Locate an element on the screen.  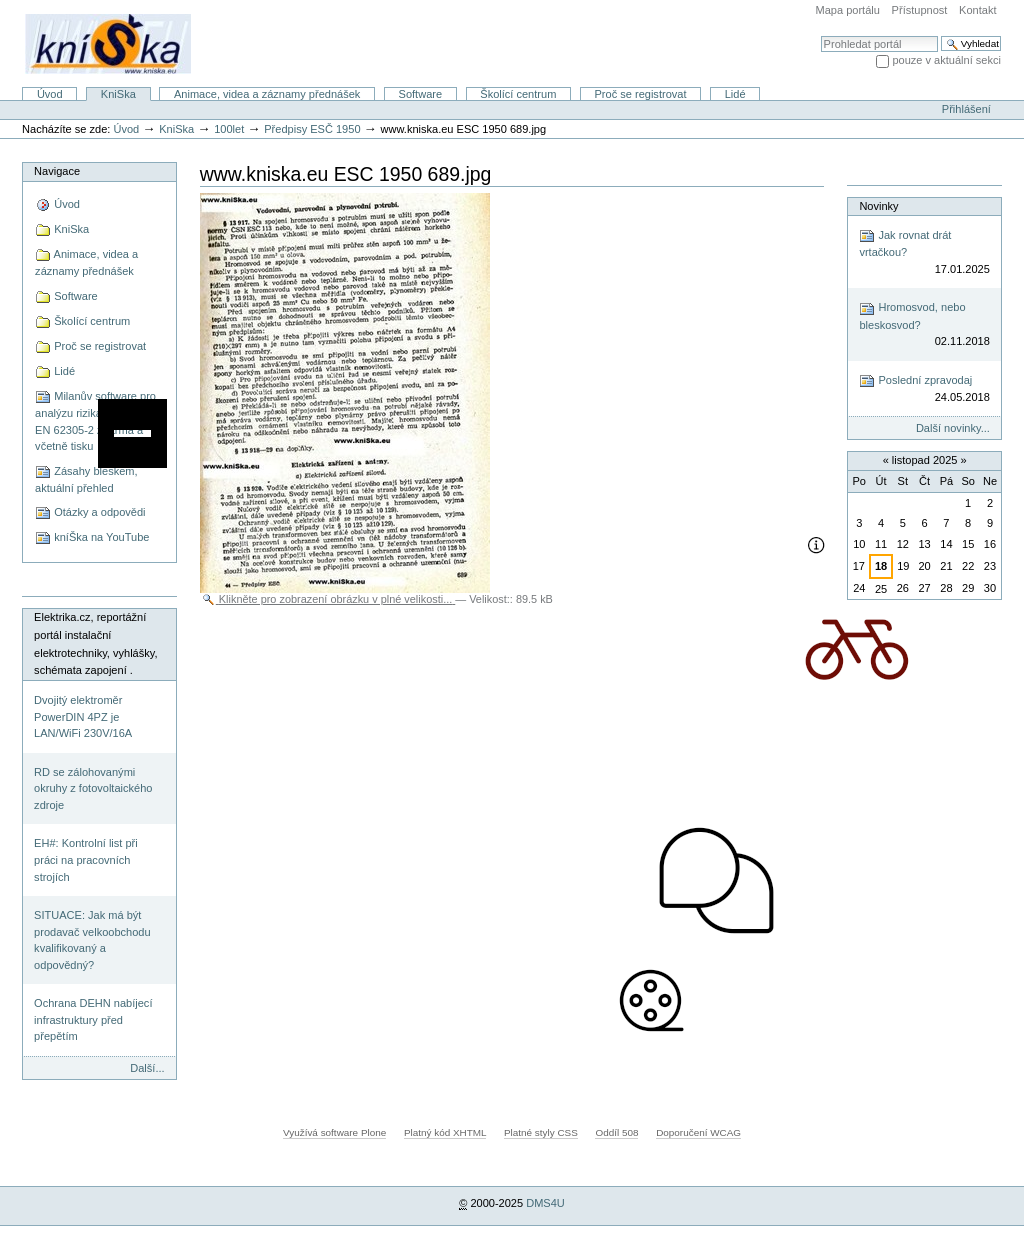
access video or movie library is located at coordinates (650, 1000).